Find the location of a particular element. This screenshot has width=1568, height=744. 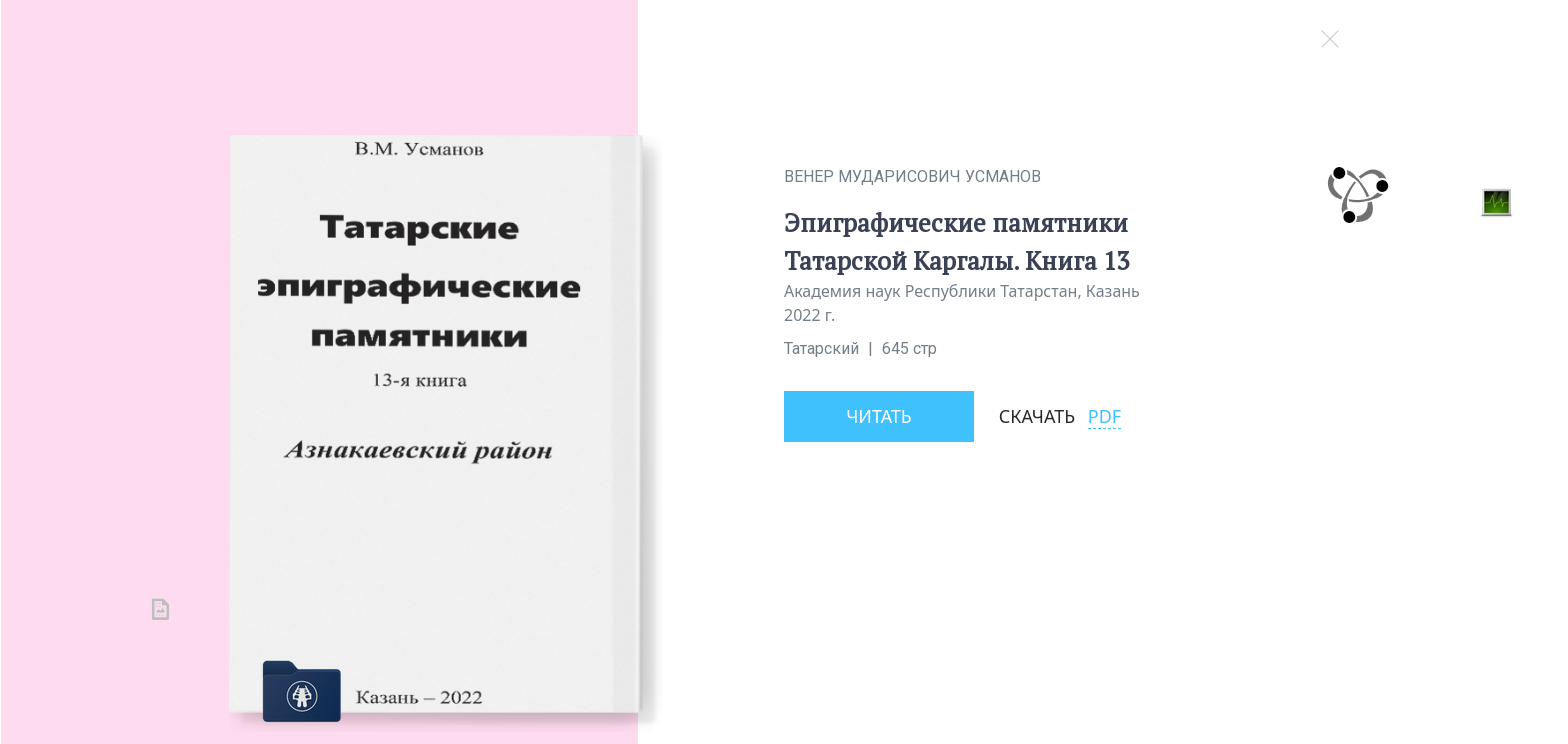

spreadsheet file type indicator is located at coordinates (160, 608).